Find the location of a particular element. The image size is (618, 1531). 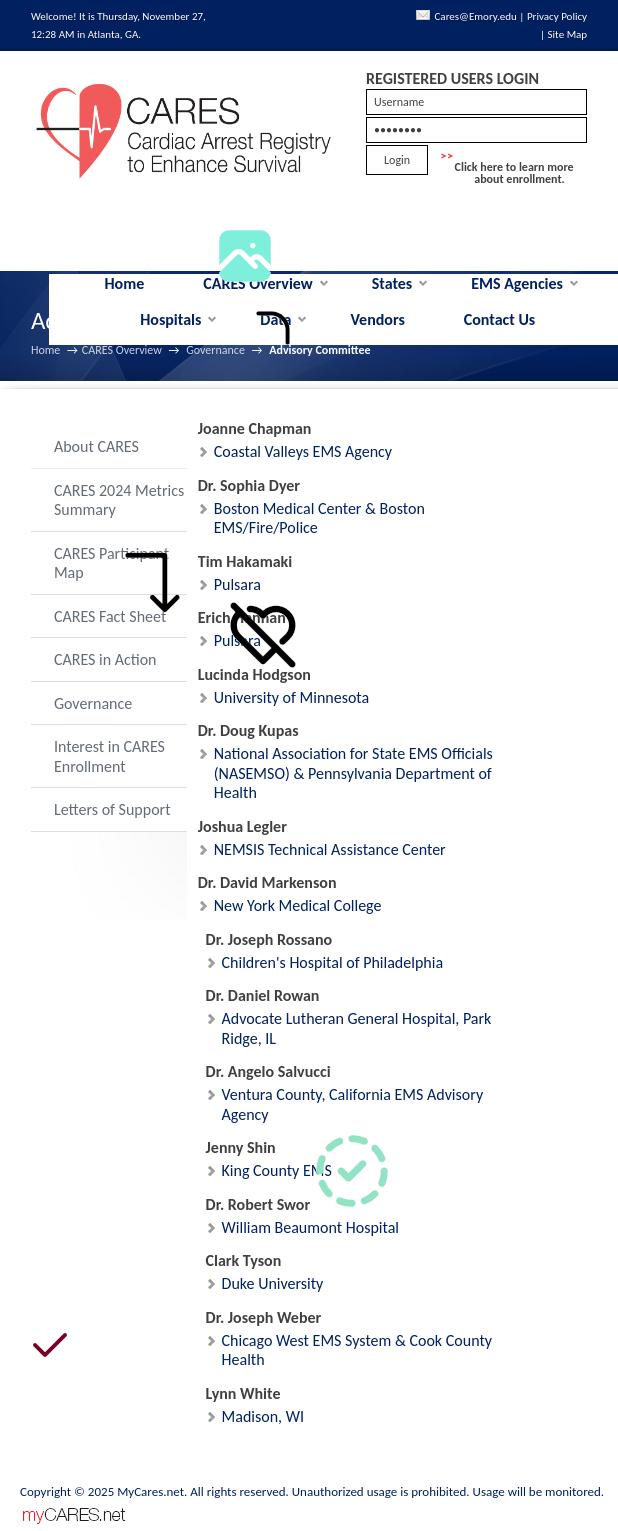

confirm or submit an action is located at coordinates (49, 1345).